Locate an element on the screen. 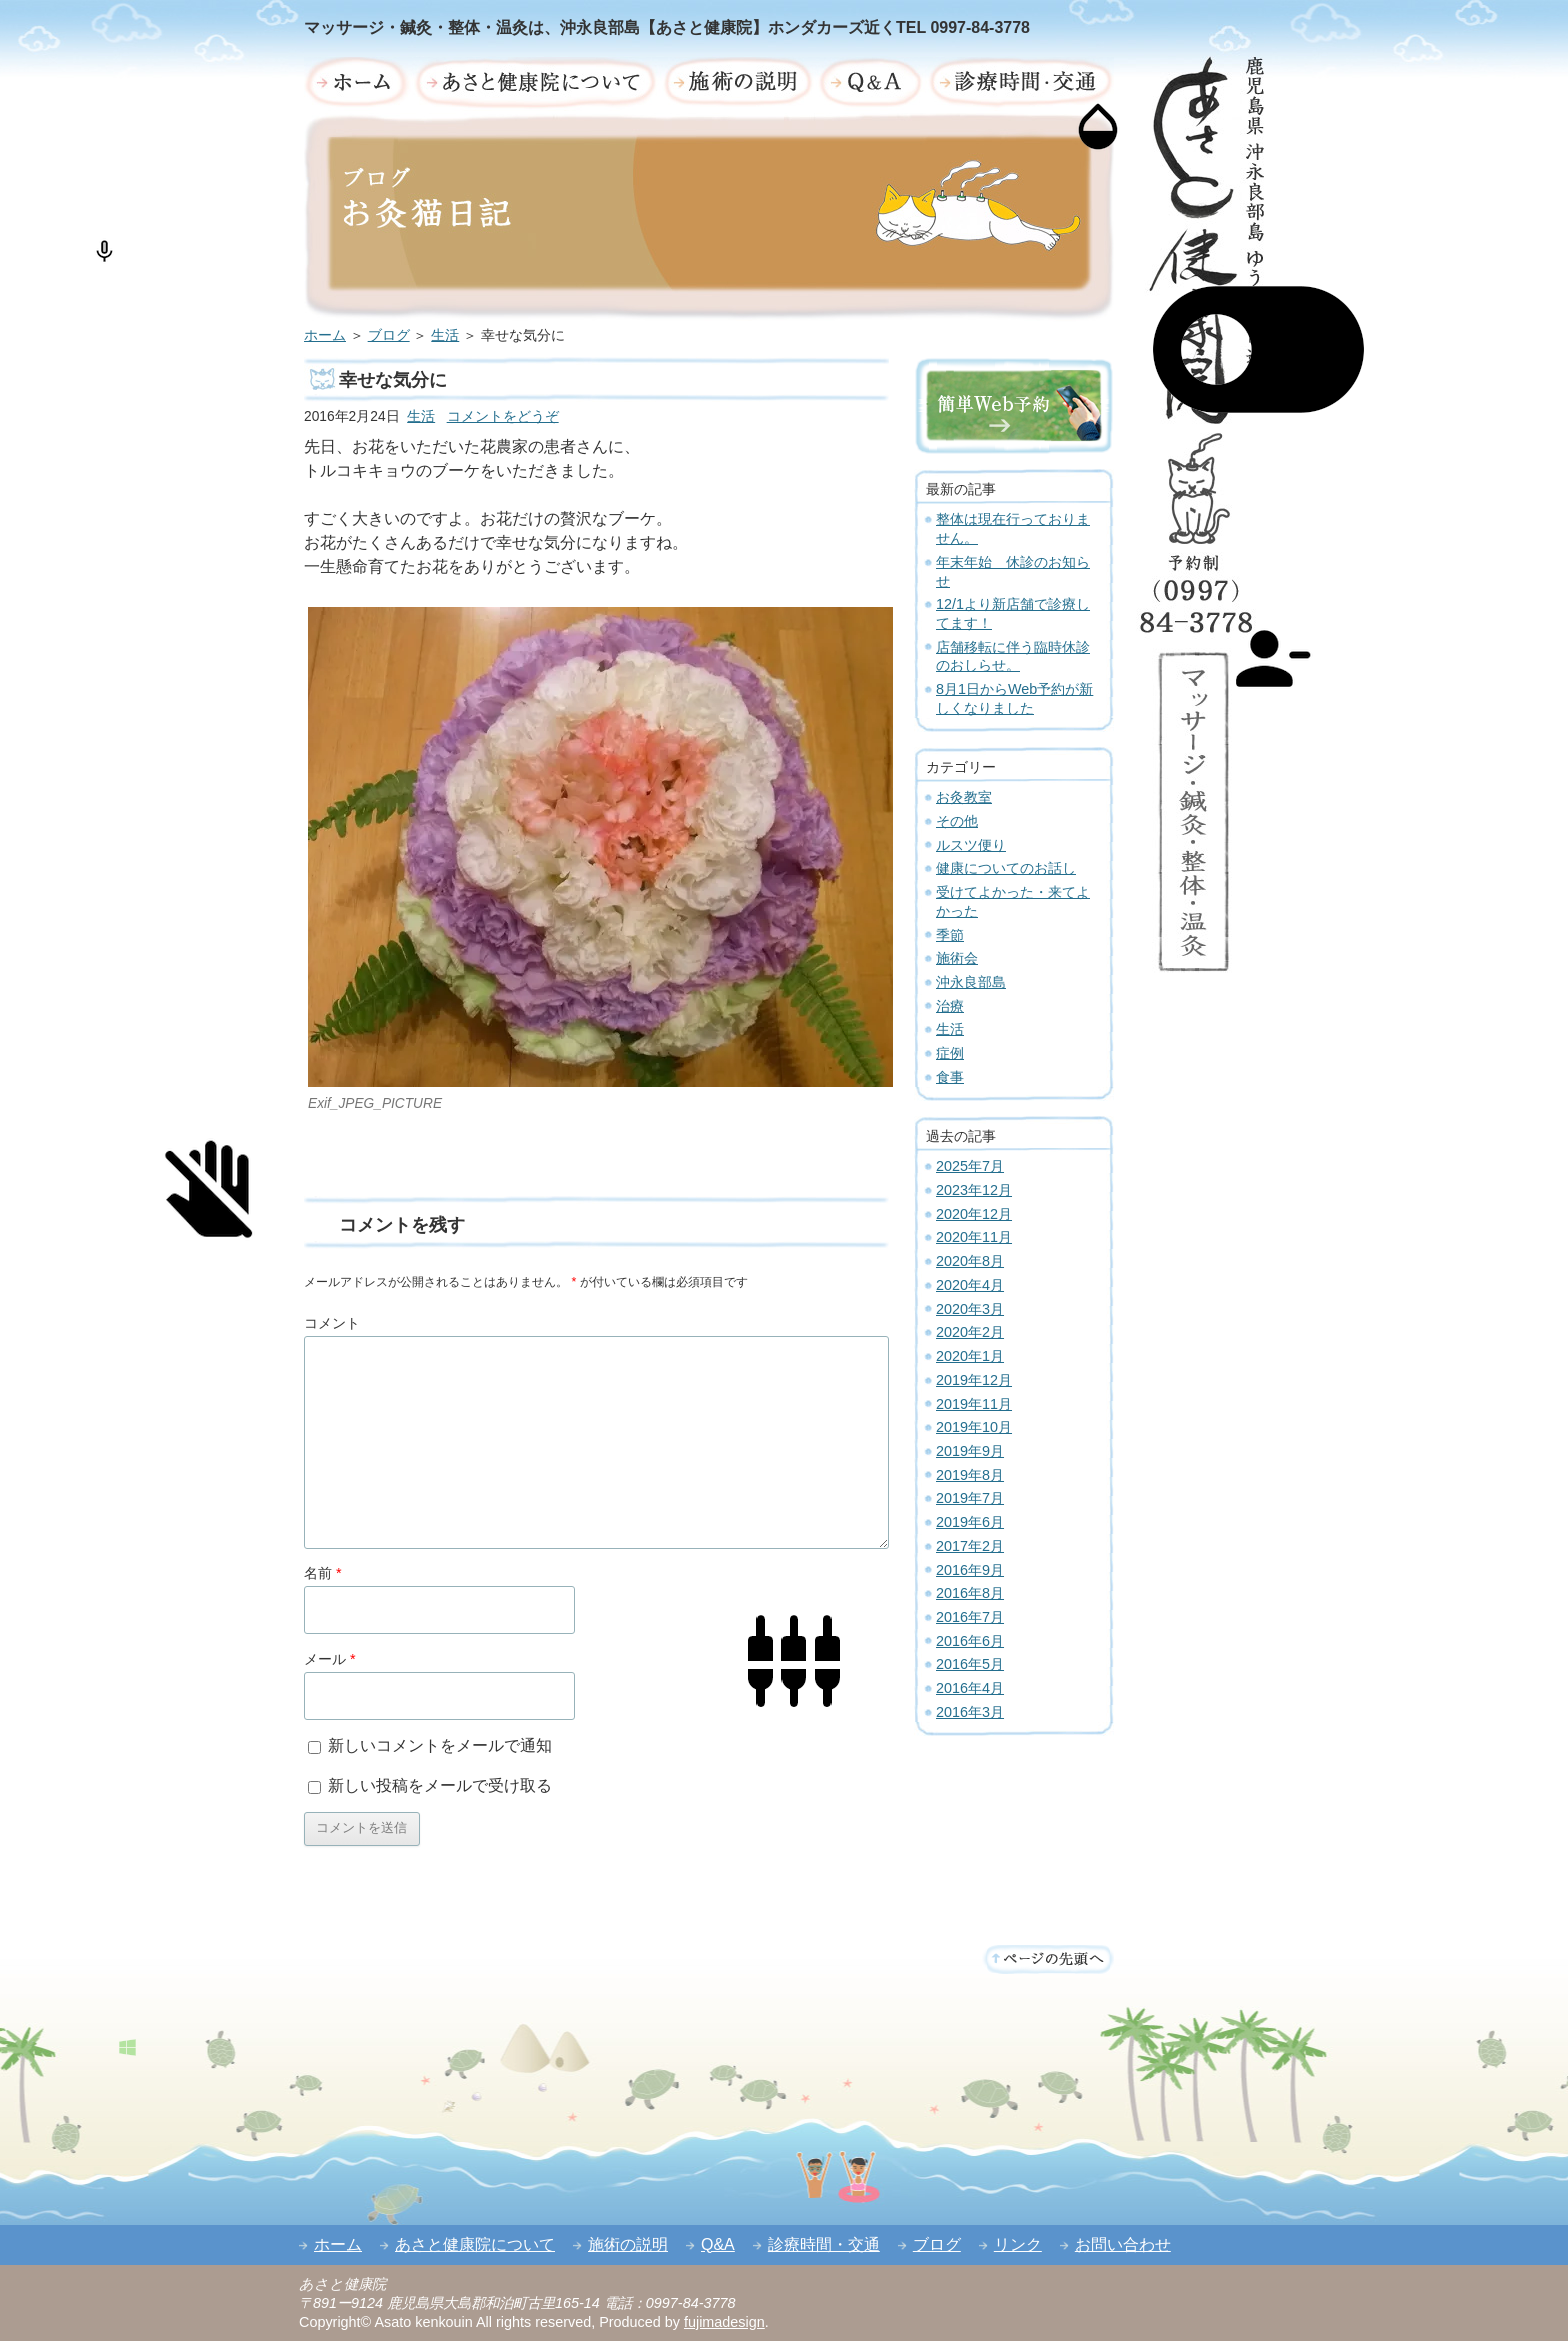 Image resolution: width=1568 pixels, height=2341 pixels. remove a contact or friend is located at coordinates (1271, 658).